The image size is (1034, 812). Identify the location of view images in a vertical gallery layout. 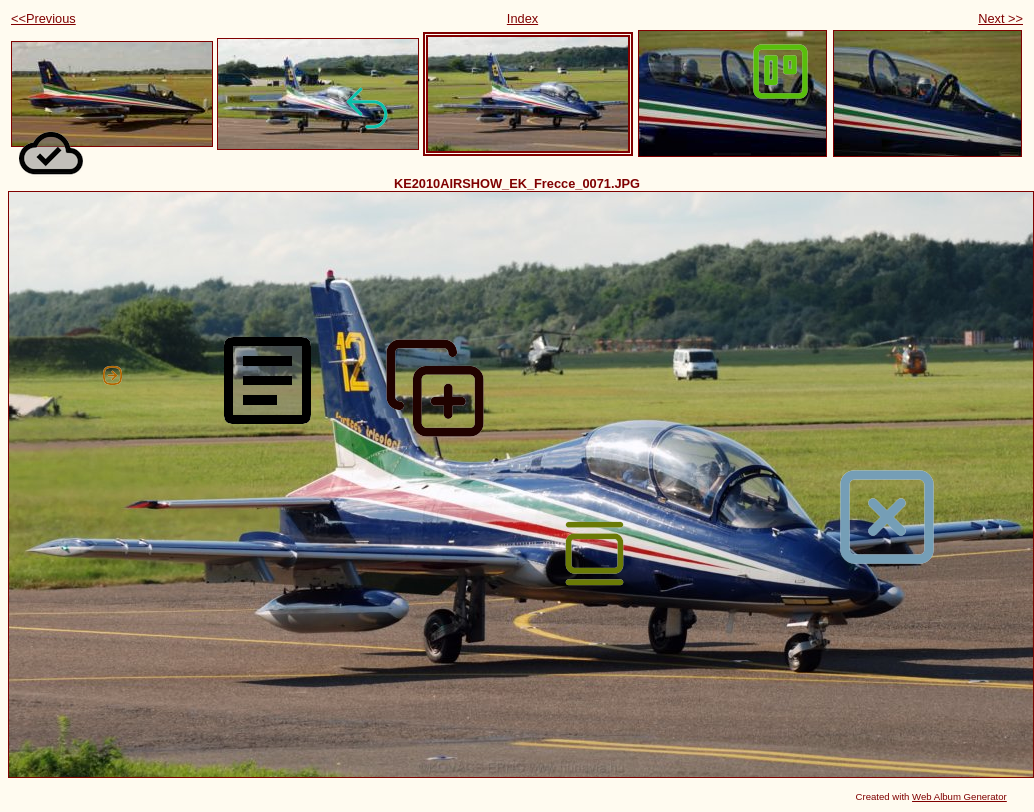
(594, 553).